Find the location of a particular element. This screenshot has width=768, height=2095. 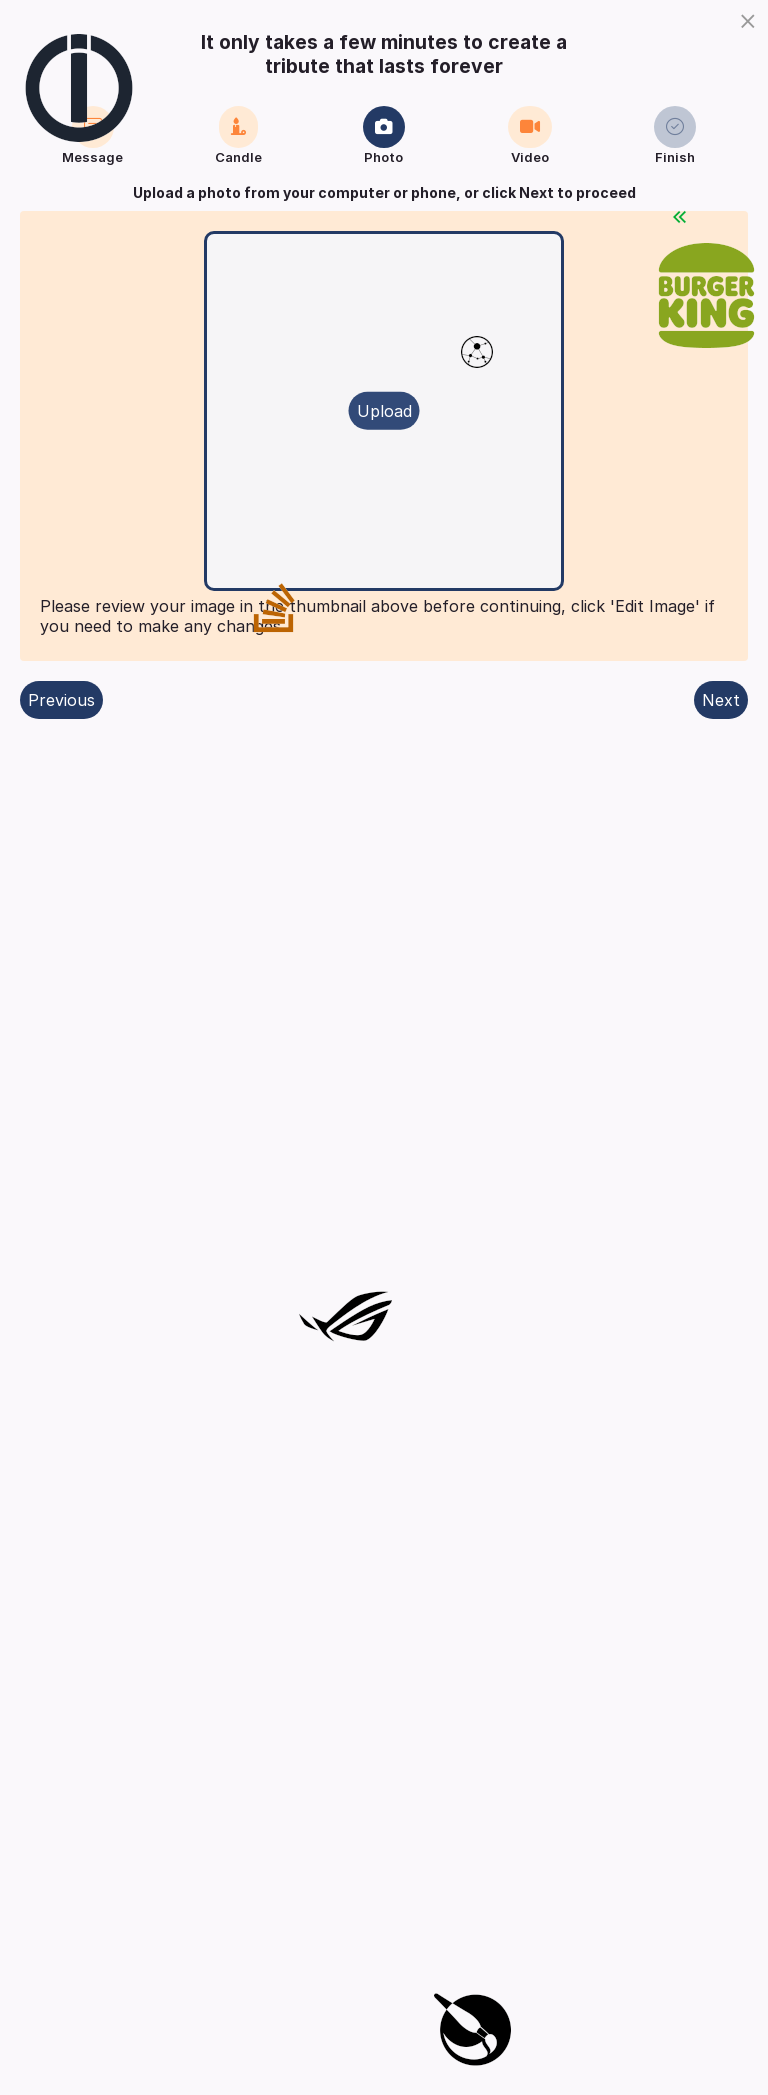

open krita digital painting application is located at coordinates (472, 2029).